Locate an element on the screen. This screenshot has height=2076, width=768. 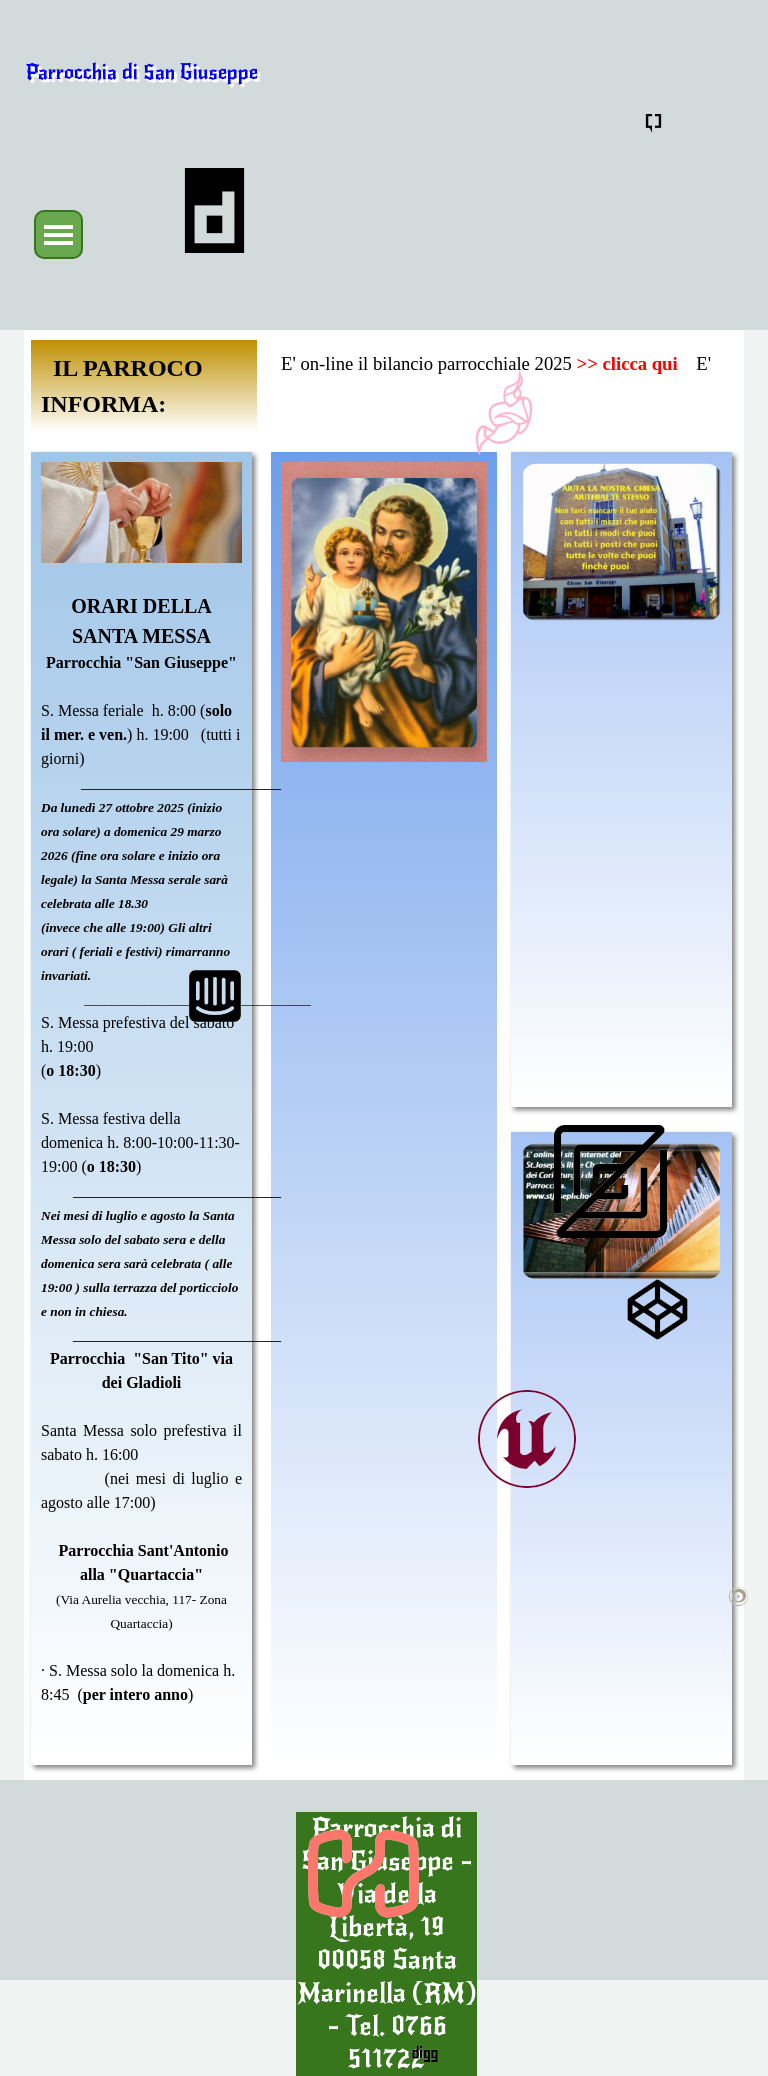
codepen logo is located at coordinates (657, 1309).